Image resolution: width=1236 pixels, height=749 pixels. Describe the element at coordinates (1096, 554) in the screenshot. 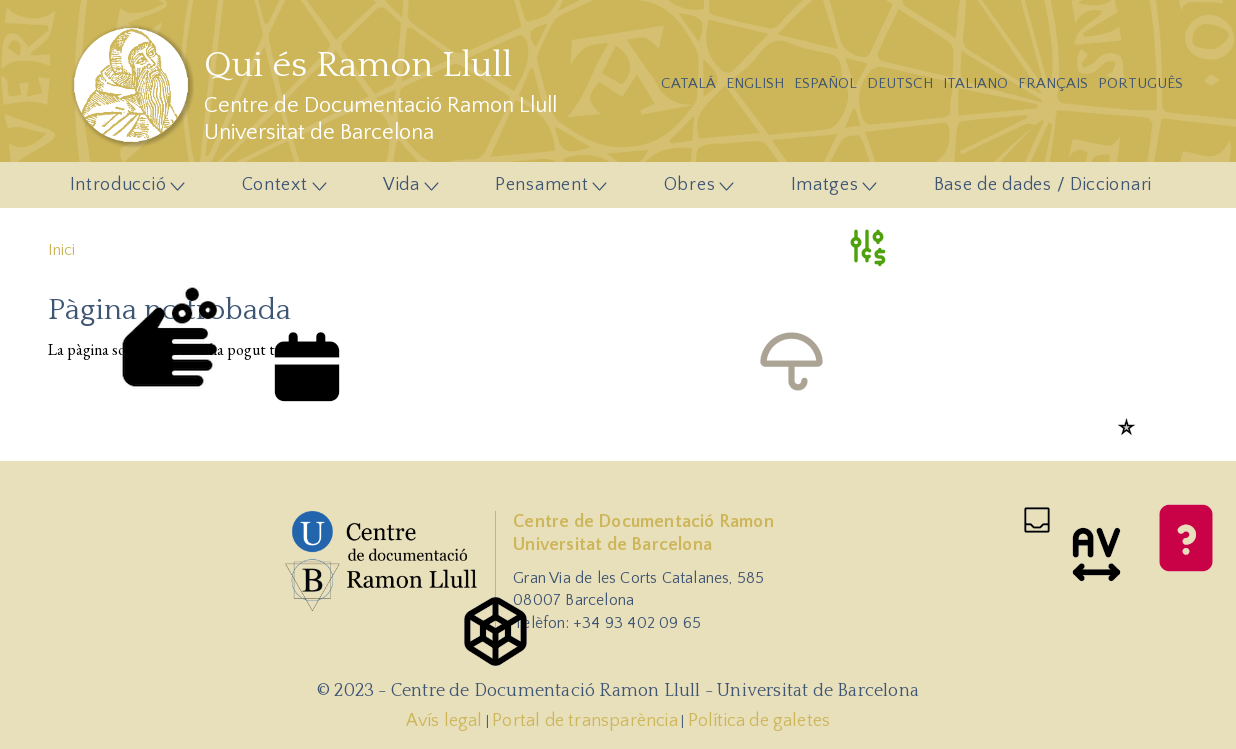

I see `adjust letter spacing in text` at that location.